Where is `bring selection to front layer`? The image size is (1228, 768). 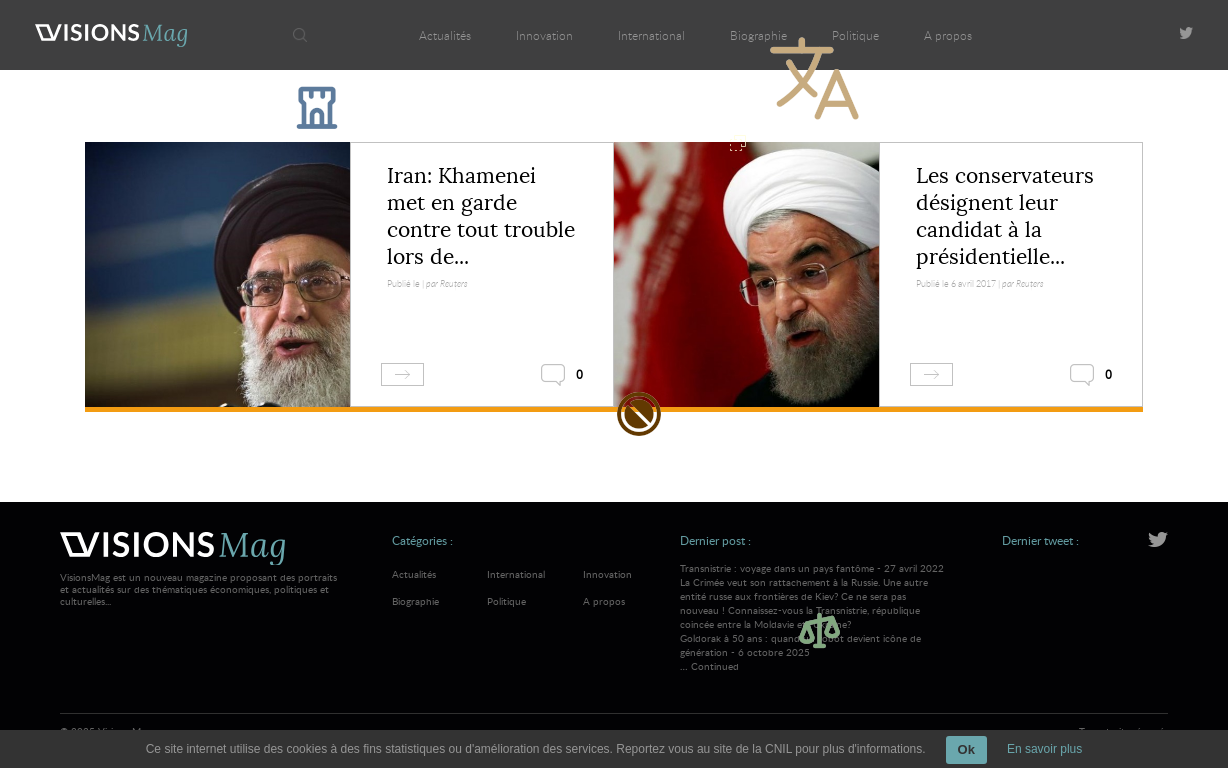
bring selection to front layer is located at coordinates (738, 143).